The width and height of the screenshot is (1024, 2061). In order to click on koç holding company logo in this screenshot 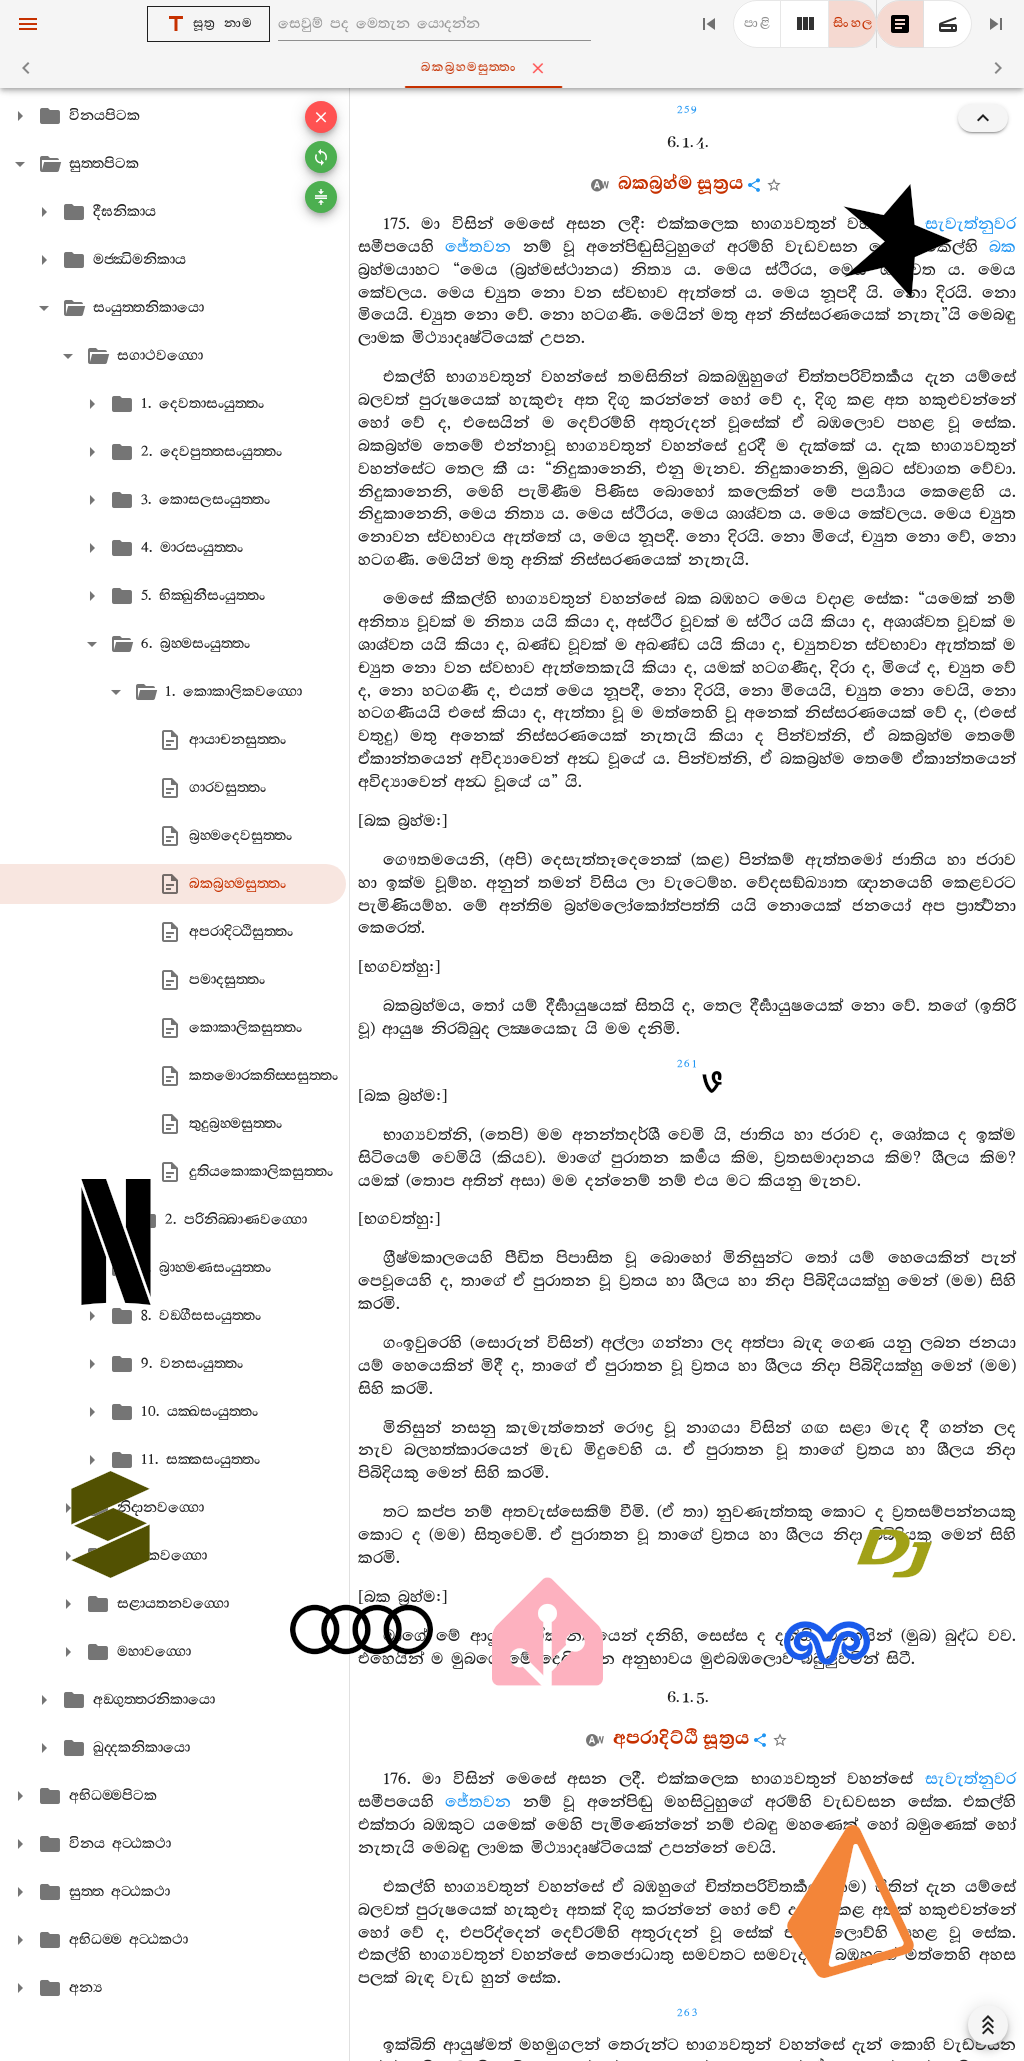, I will do `click(827, 1643)`.